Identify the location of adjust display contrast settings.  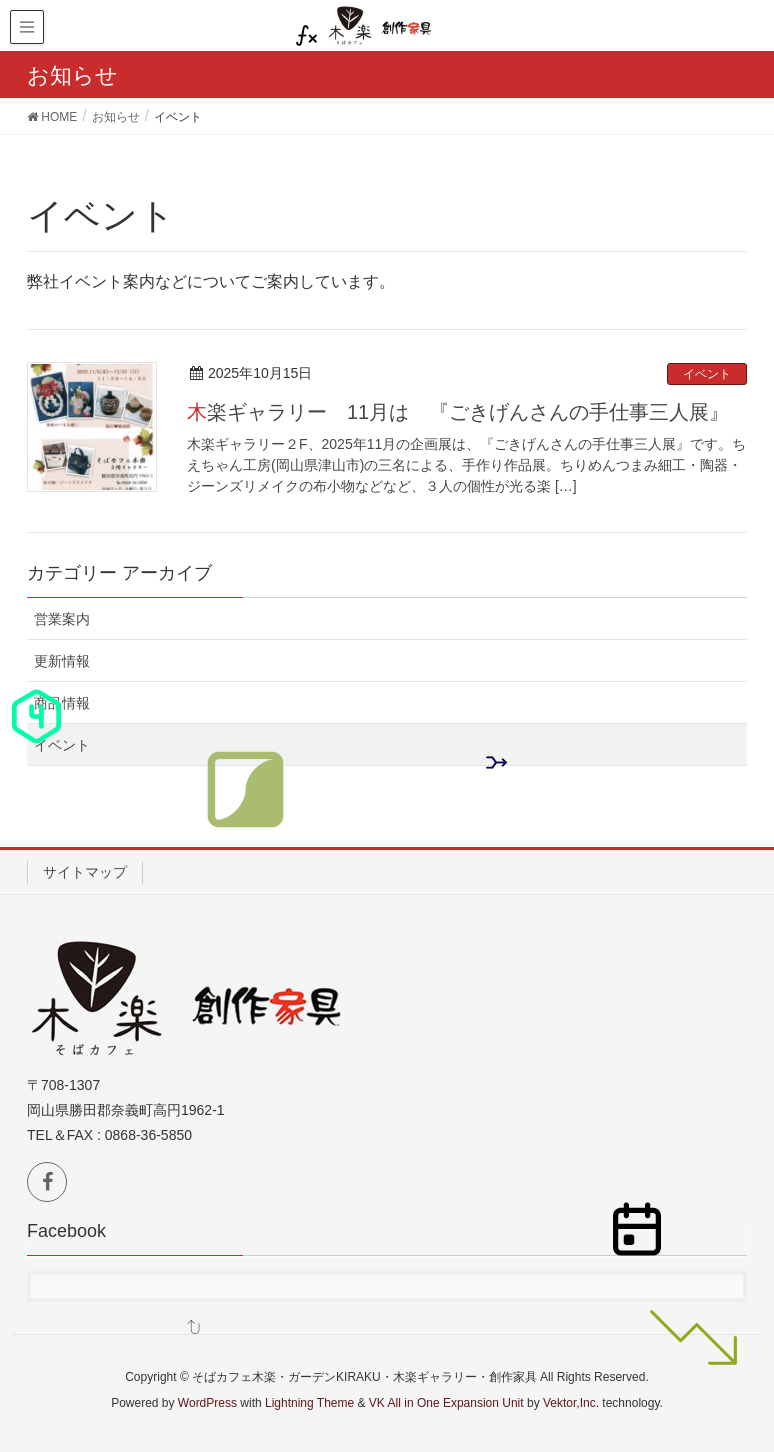
(245, 789).